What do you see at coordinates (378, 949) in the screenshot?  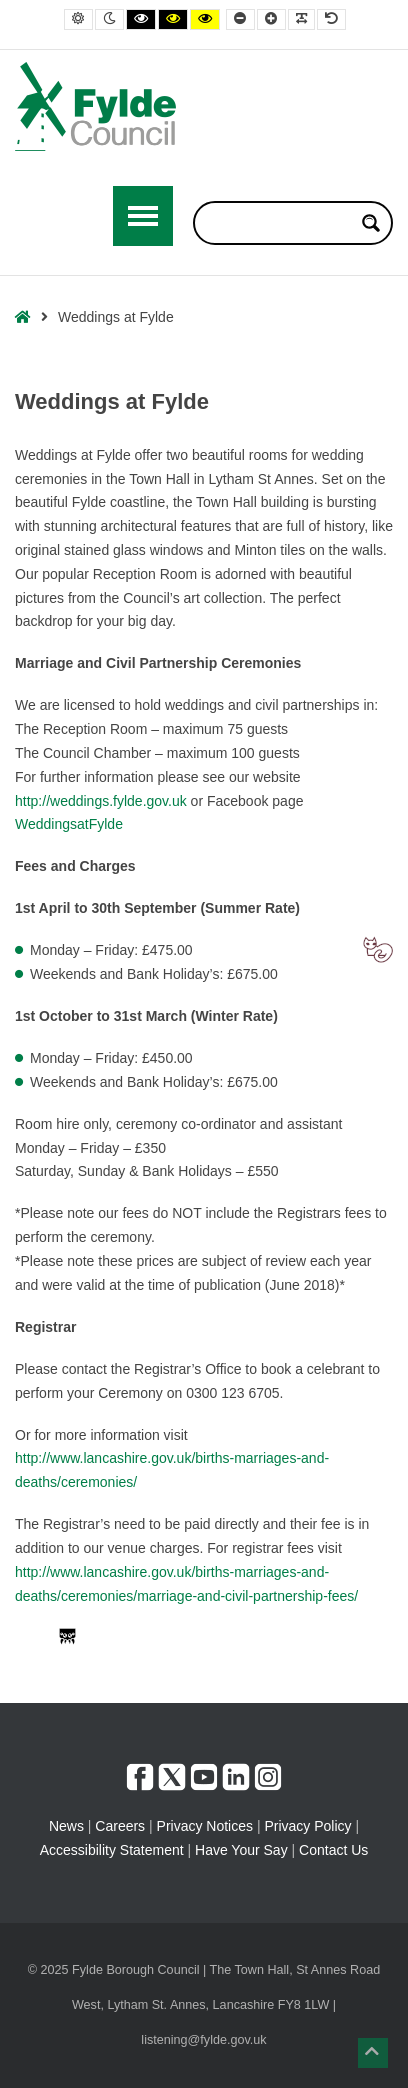 I see `decorative cat icon for pet-related content` at bounding box center [378, 949].